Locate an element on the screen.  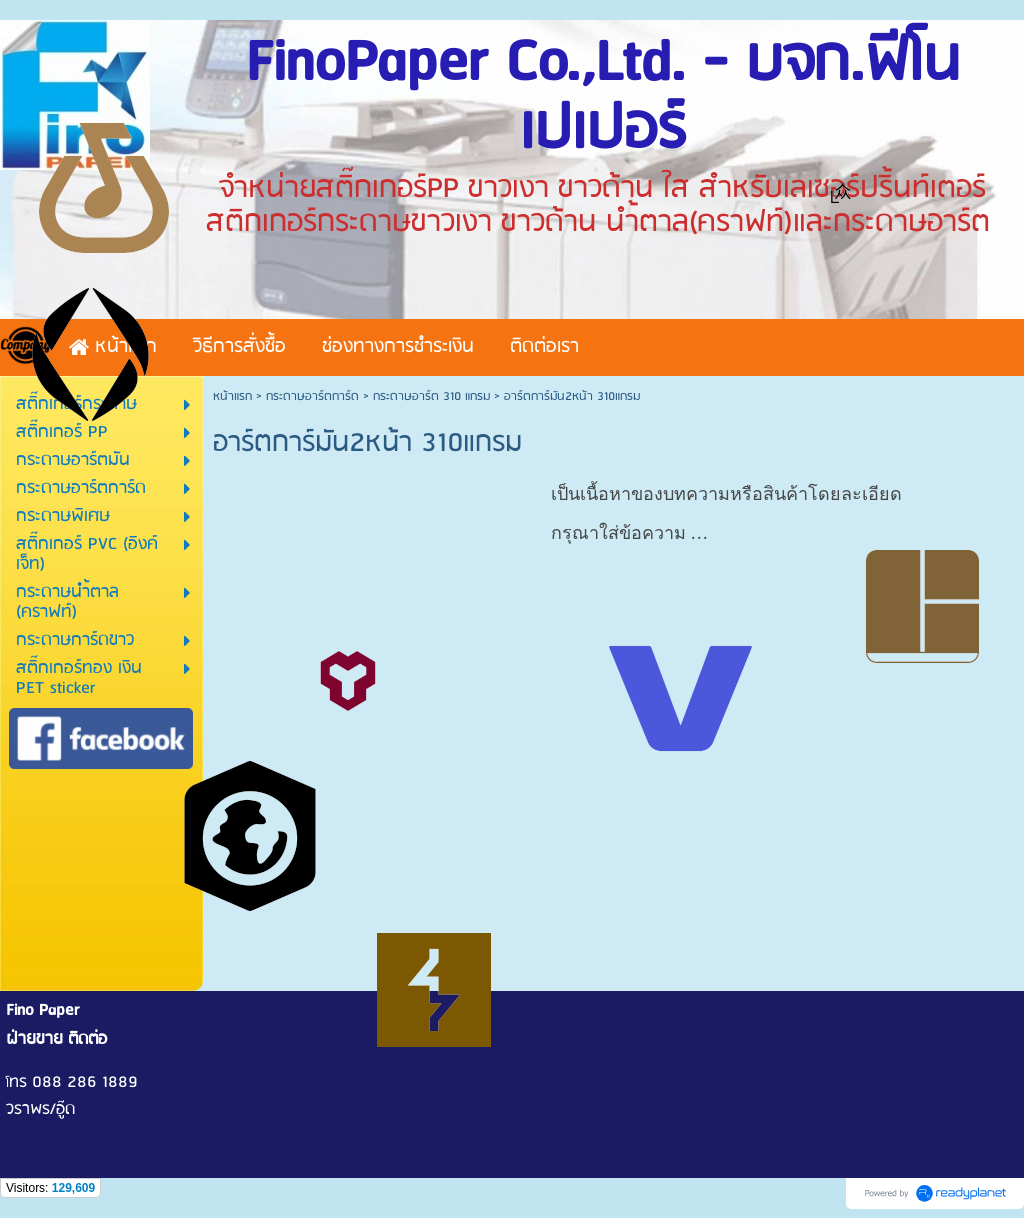
open veed video editing app is located at coordinates (680, 698).